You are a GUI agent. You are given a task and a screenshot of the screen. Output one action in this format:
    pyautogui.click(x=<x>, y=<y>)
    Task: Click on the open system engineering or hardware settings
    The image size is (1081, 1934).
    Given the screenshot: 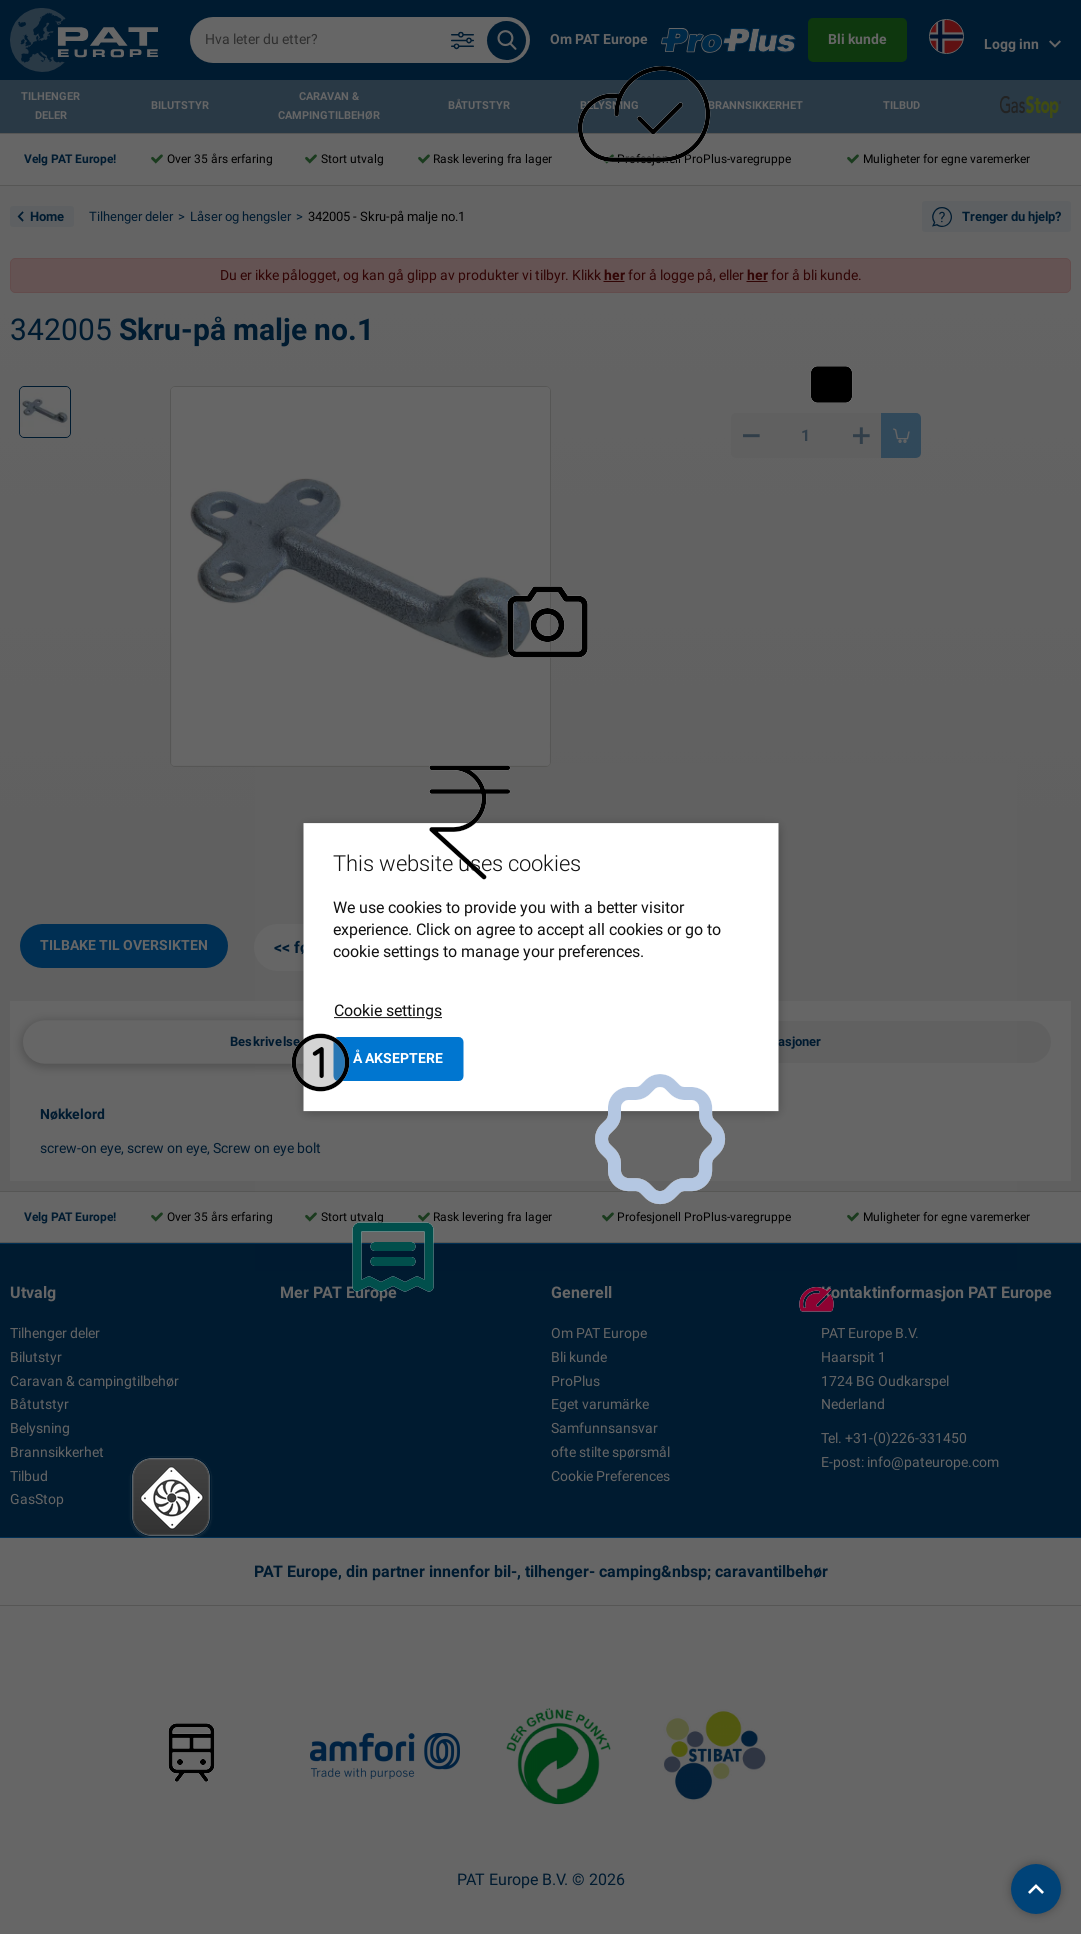 What is the action you would take?
    pyautogui.click(x=171, y=1497)
    